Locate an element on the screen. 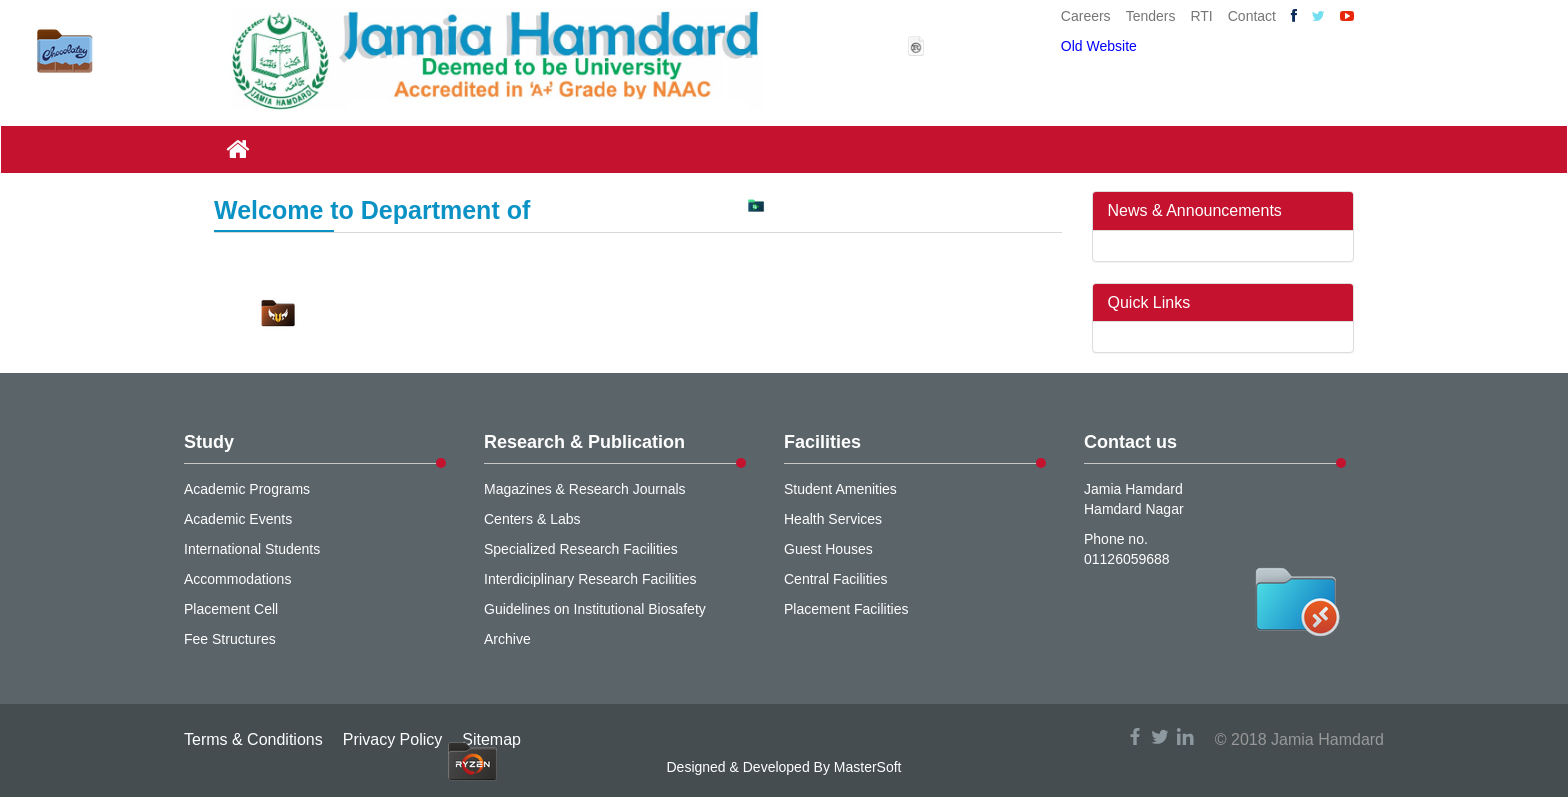 The image size is (1568, 797). folder containing Google Play Games PC app files is located at coordinates (756, 206).